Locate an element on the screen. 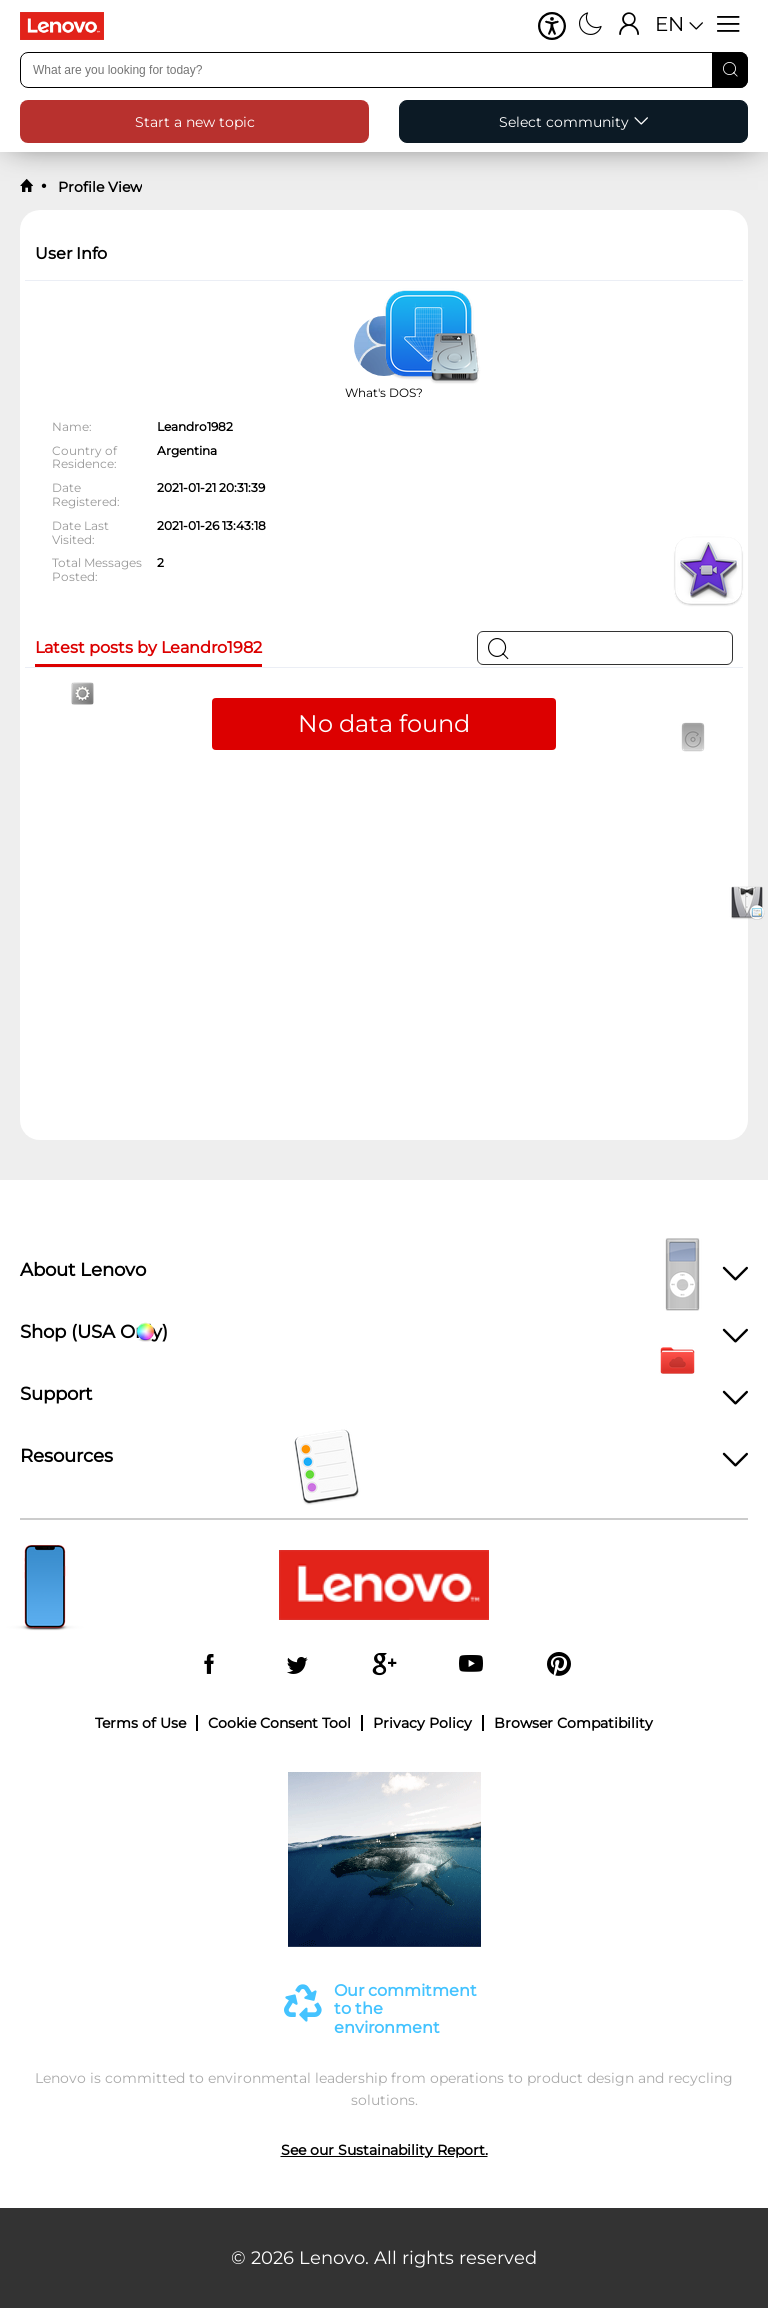 The height and width of the screenshot is (2308, 768). iPod nano device connected is located at coordinates (682, 1274).